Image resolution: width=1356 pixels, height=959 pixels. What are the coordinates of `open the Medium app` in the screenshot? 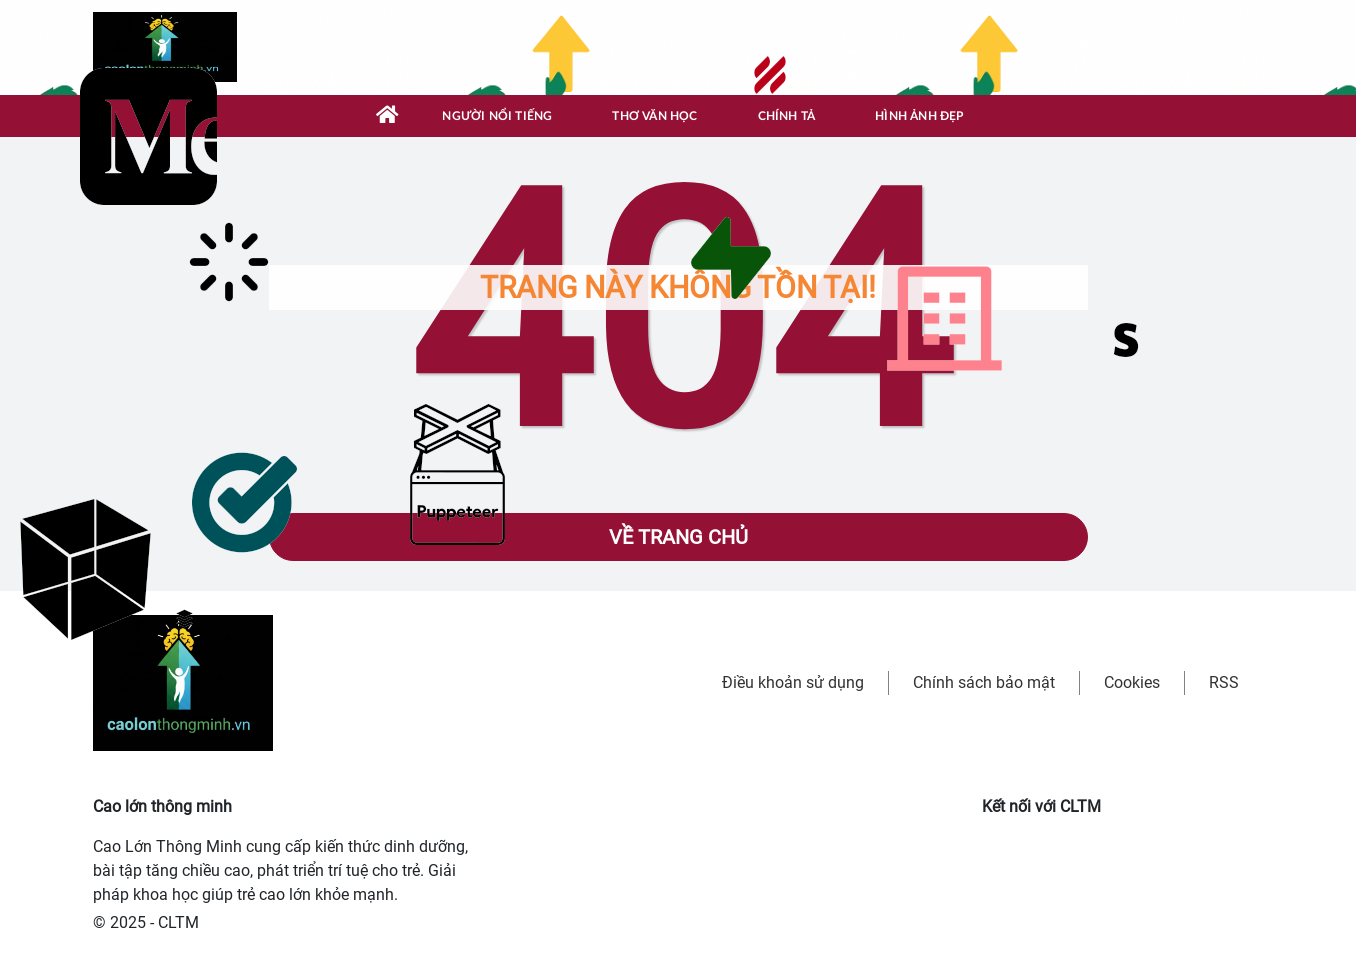 It's located at (148, 136).